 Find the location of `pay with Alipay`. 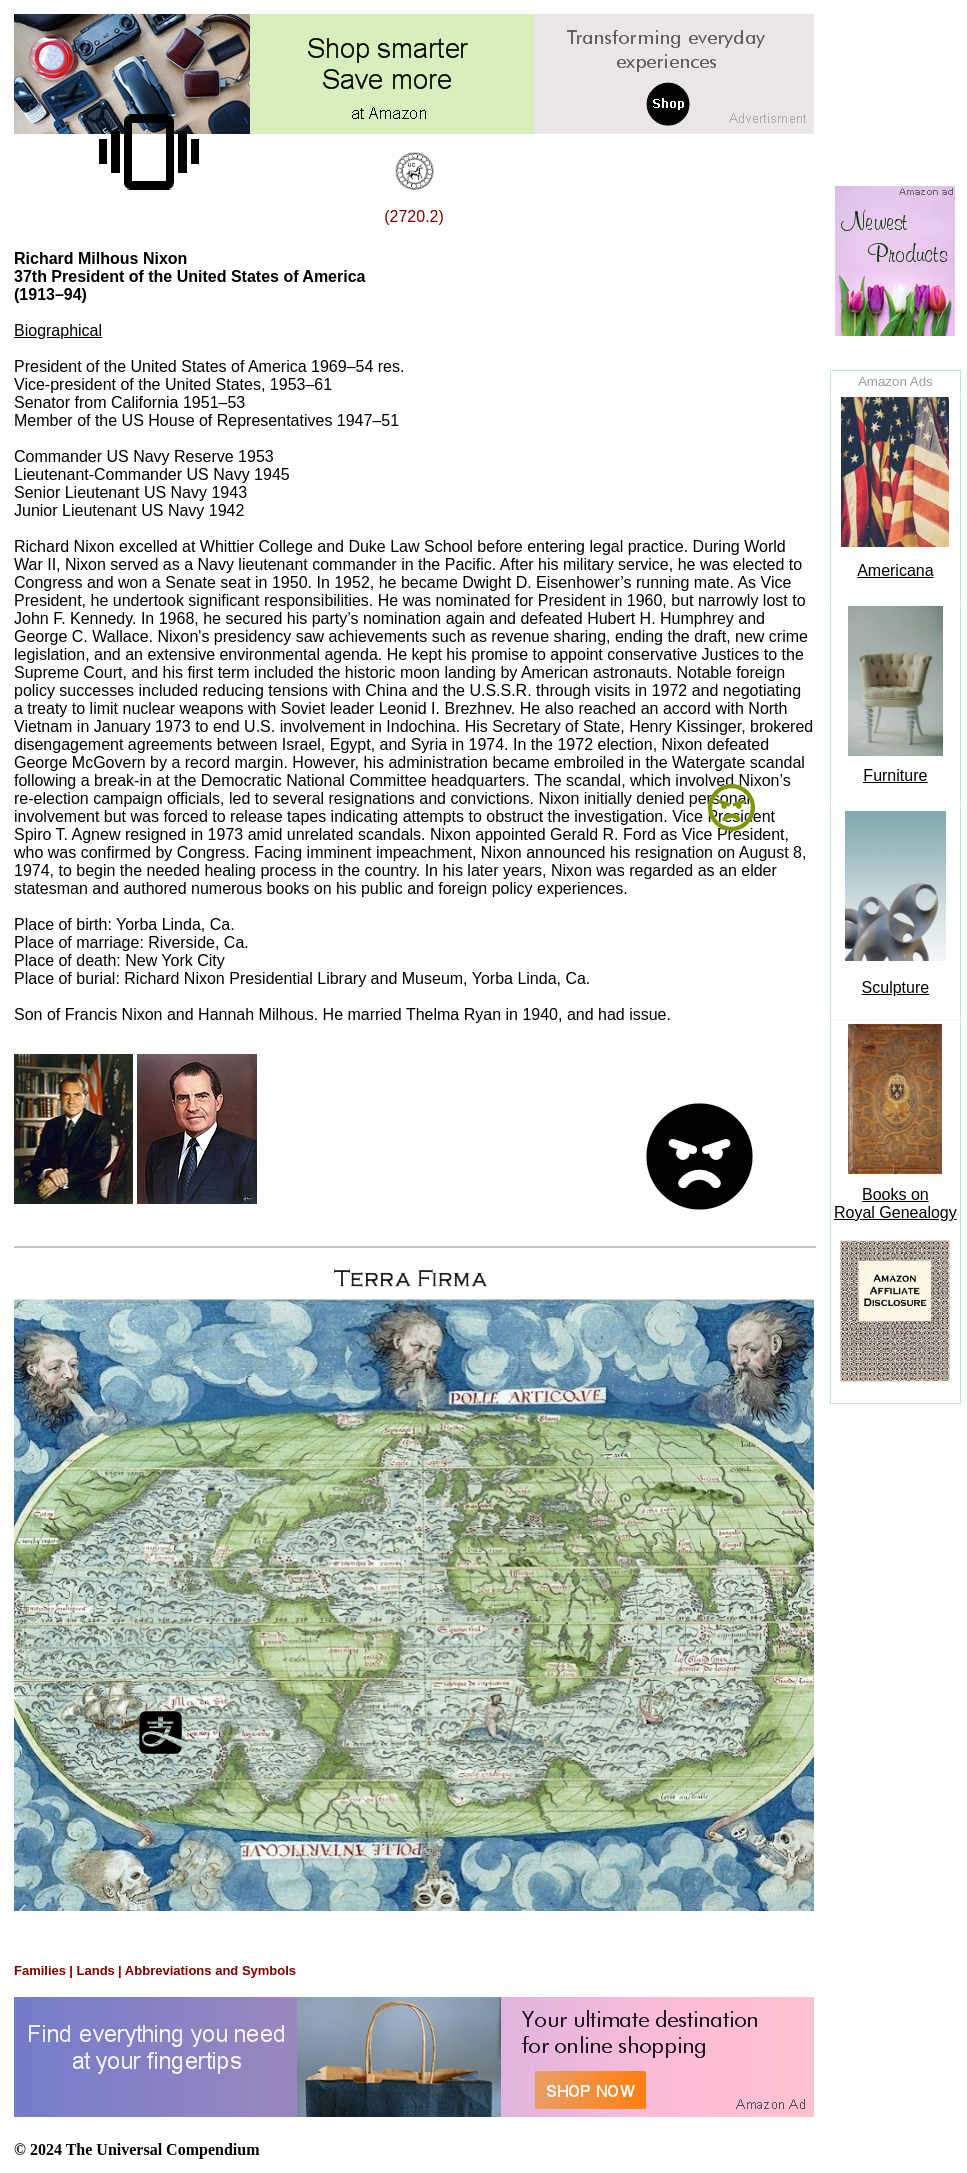

pay with Alipay is located at coordinates (160, 1732).